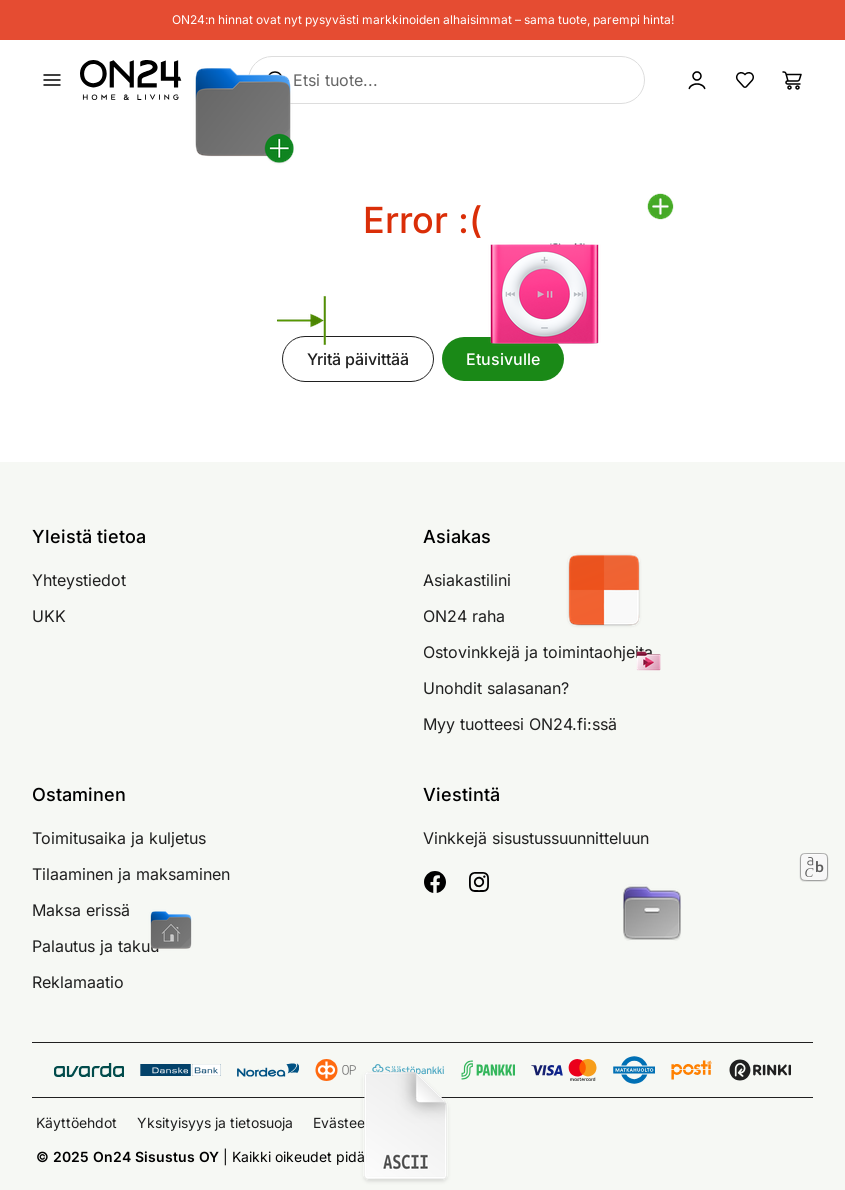  I want to click on iPod shuffle device connected, so click(544, 293).